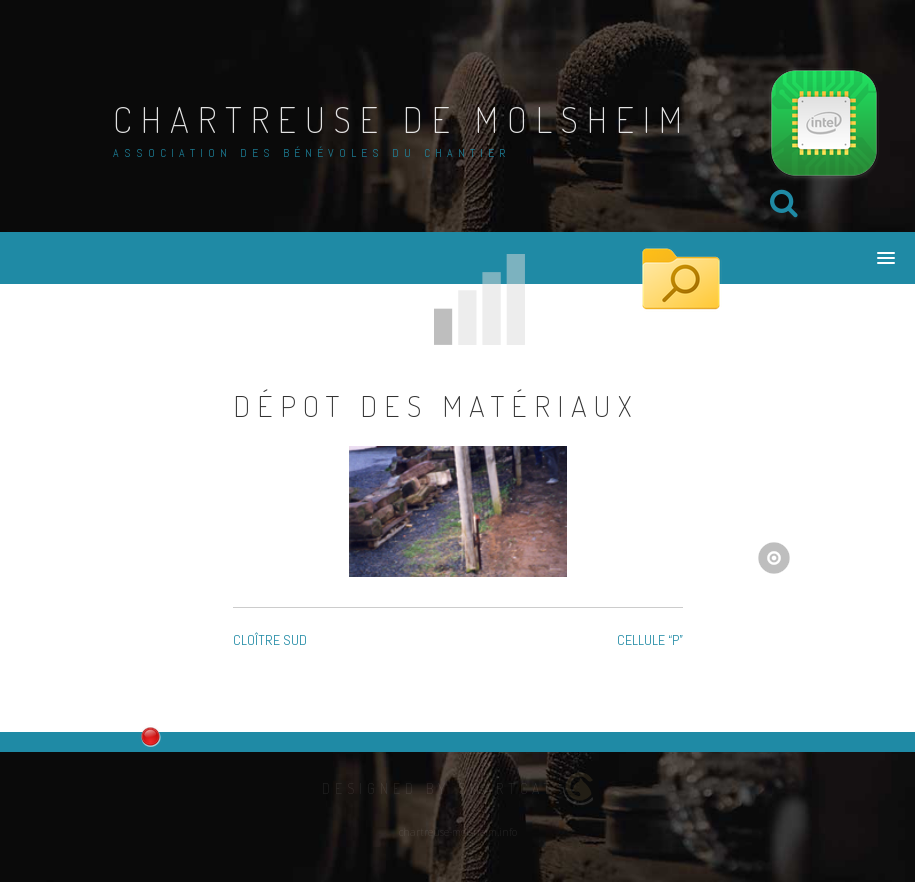  I want to click on indicates weak cellular signal strength, so click(482, 302).